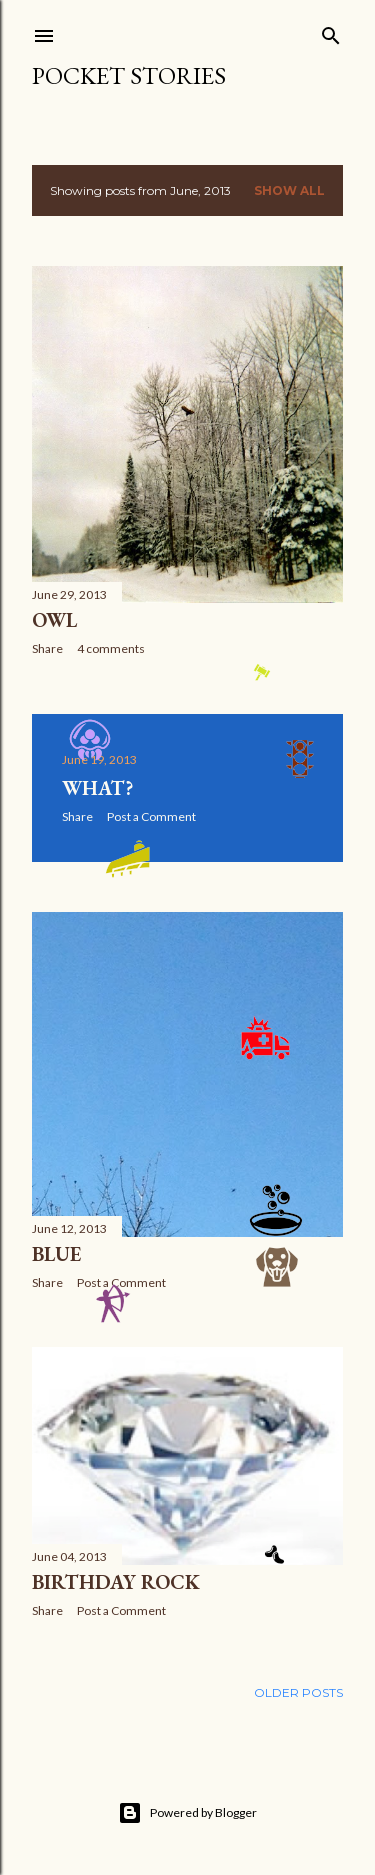 The image size is (375, 1875). Describe the element at coordinates (262, 672) in the screenshot. I see `access legal or court-related features` at that location.